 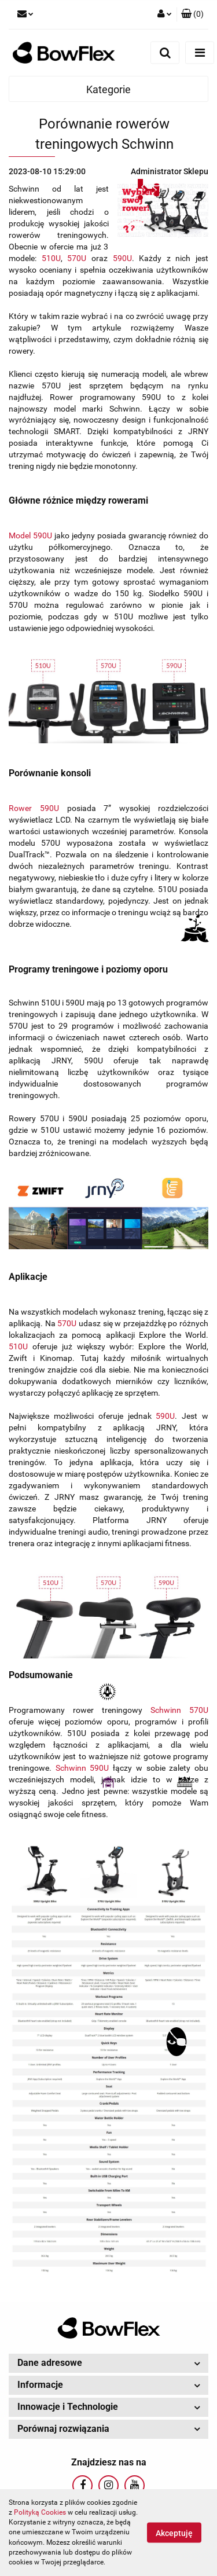 I want to click on access garage or parking settings, so click(x=108, y=1782).